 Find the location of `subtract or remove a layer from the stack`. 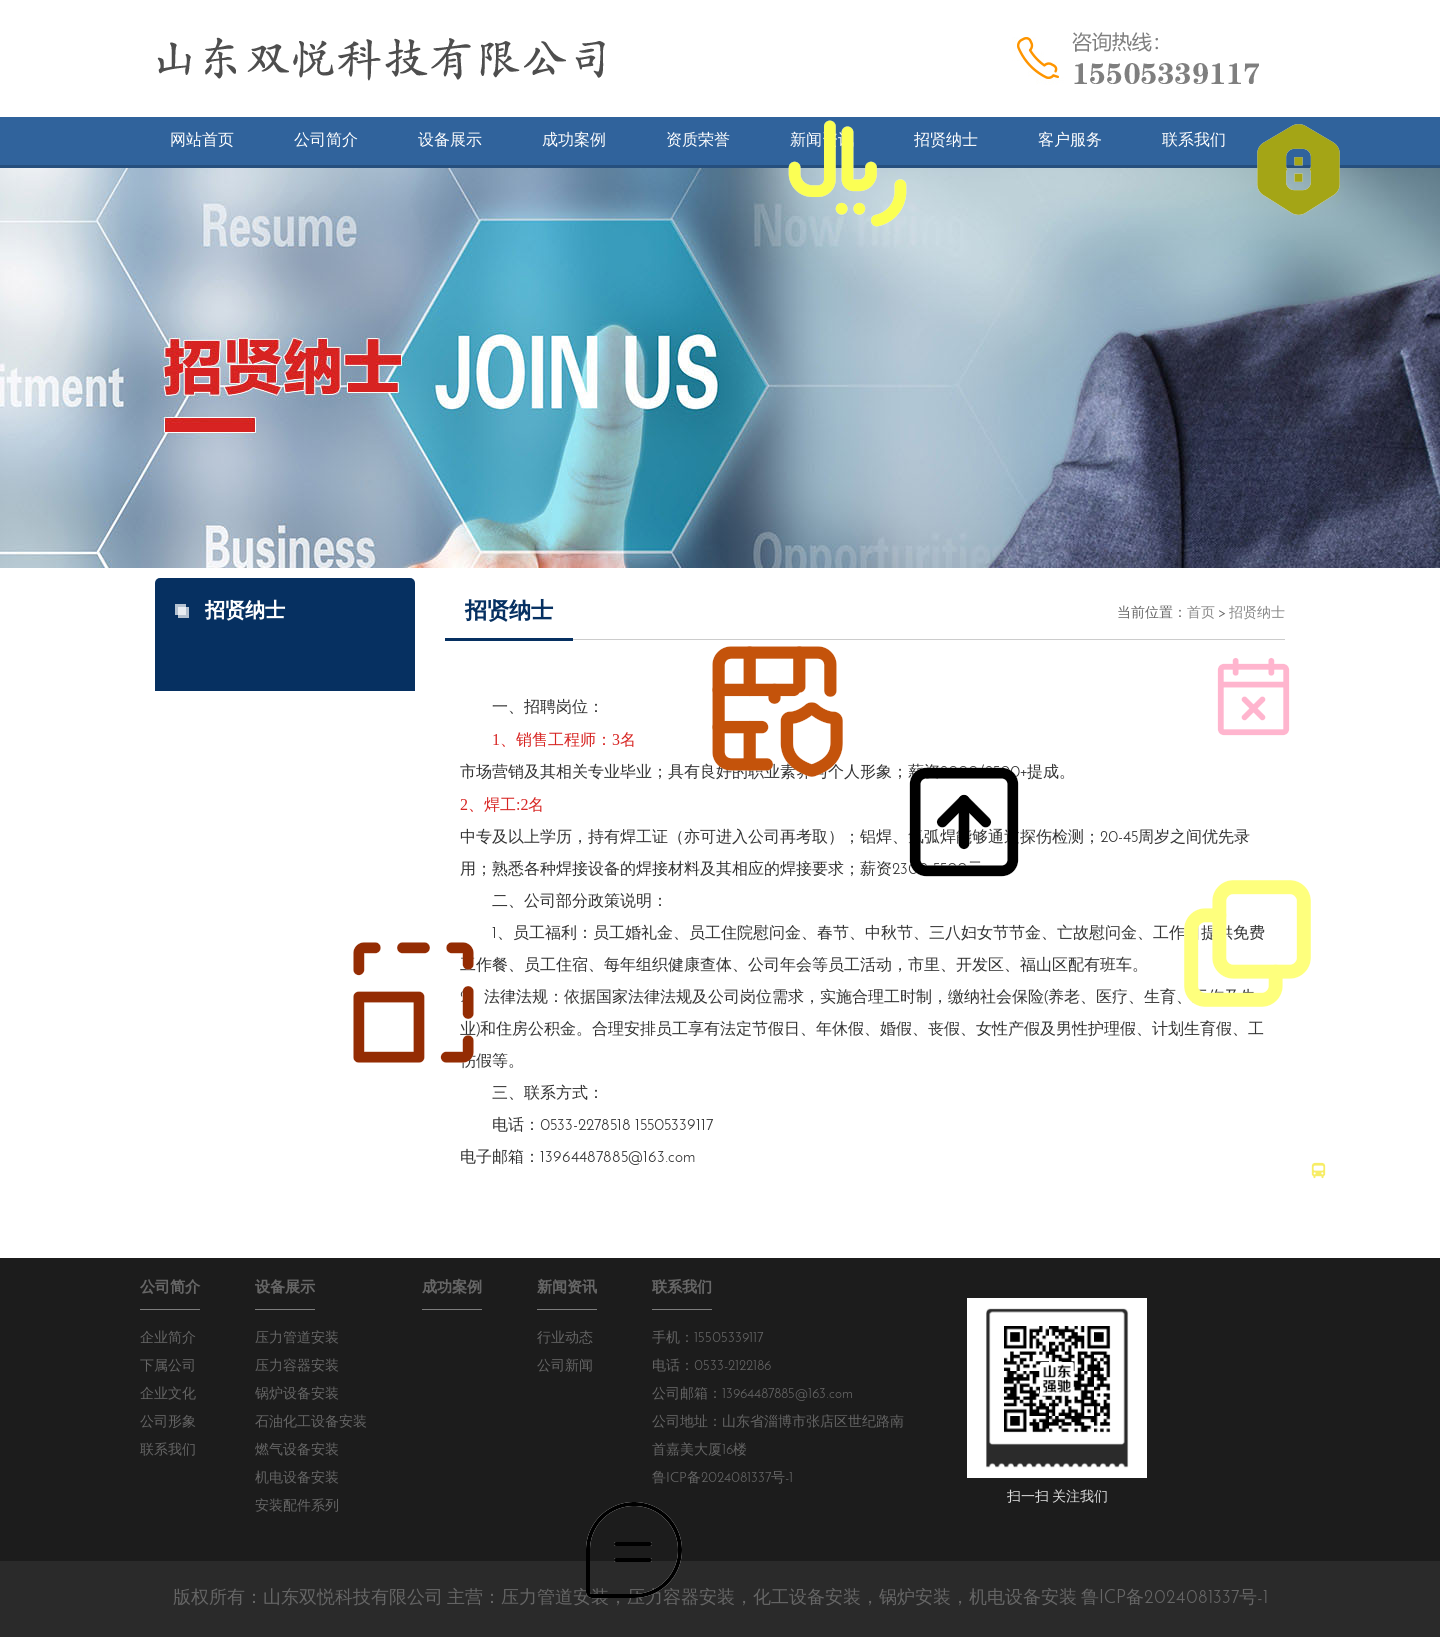

subtract or remove a layer from the stack is located at coordinates (1247, 943).